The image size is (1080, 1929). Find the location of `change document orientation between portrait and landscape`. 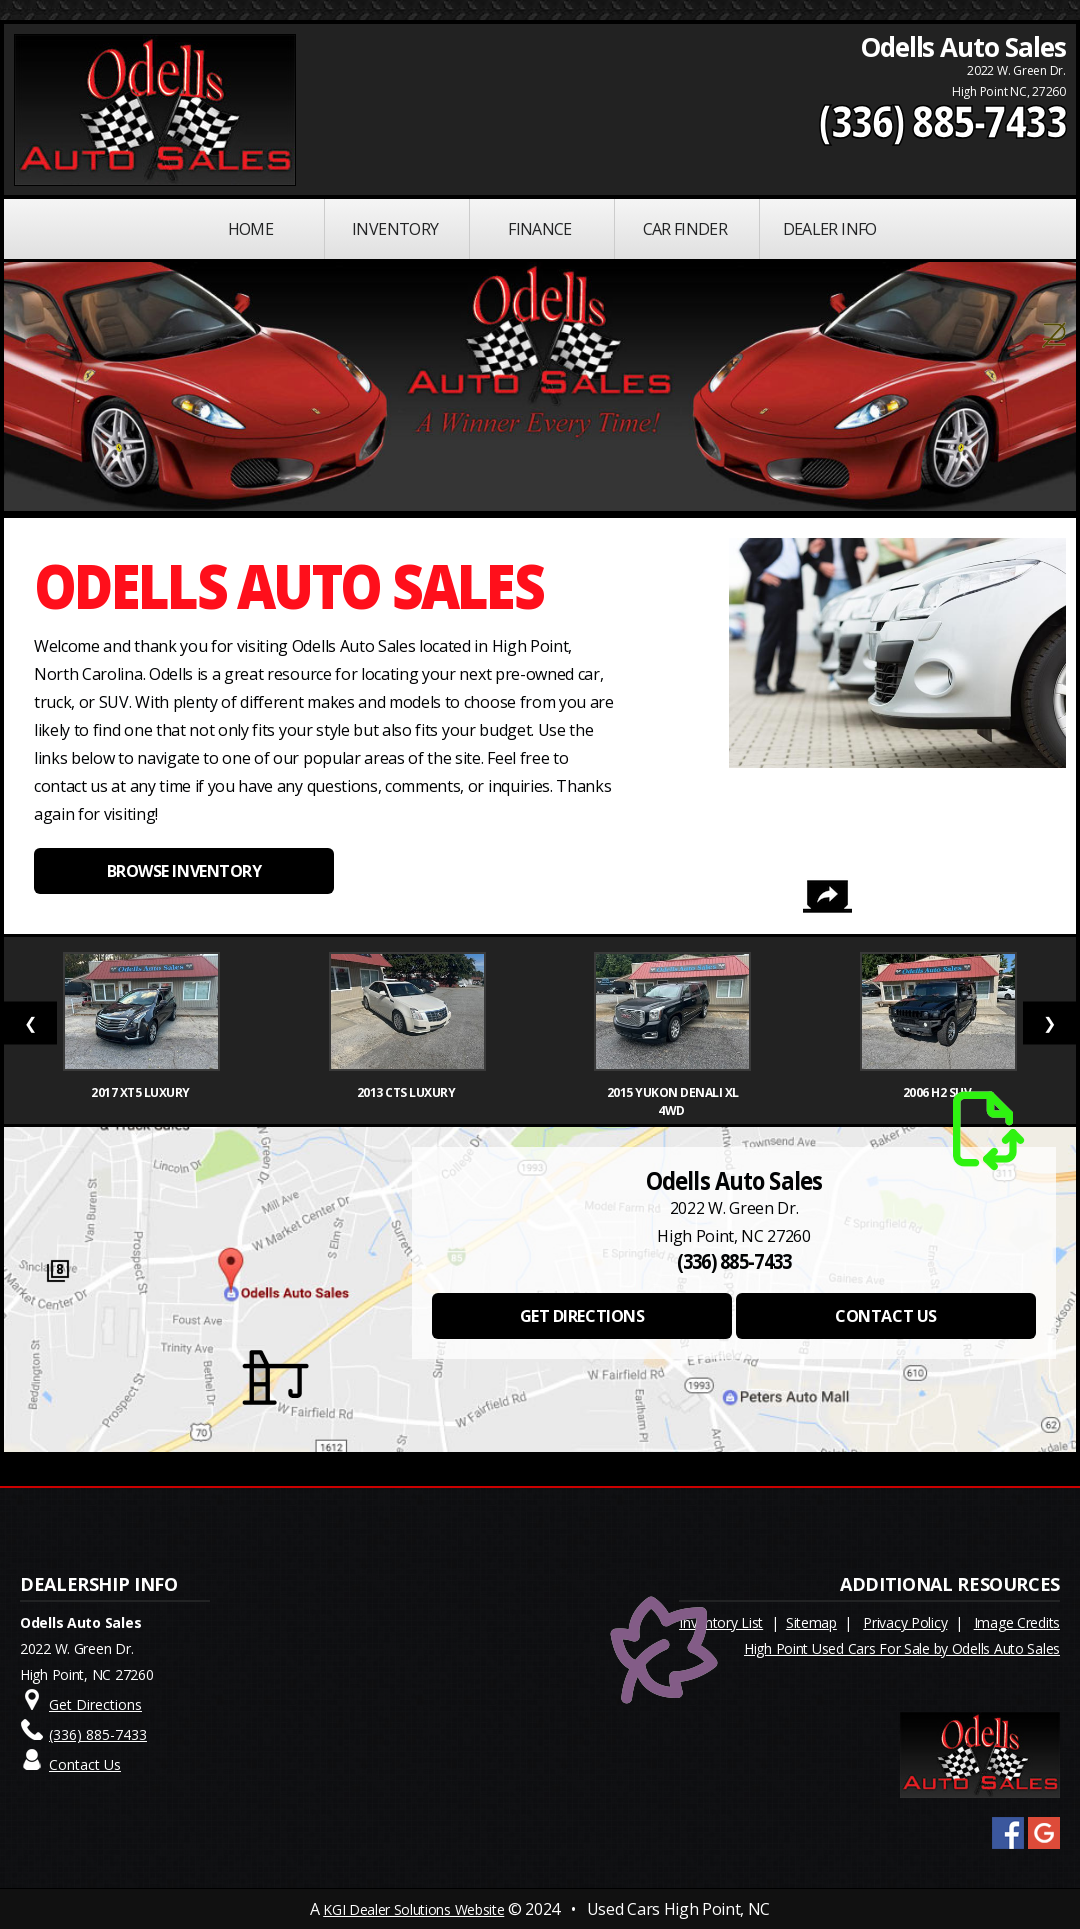

change document orientation between portrait and landscape is located at coordinates (983, 1129).